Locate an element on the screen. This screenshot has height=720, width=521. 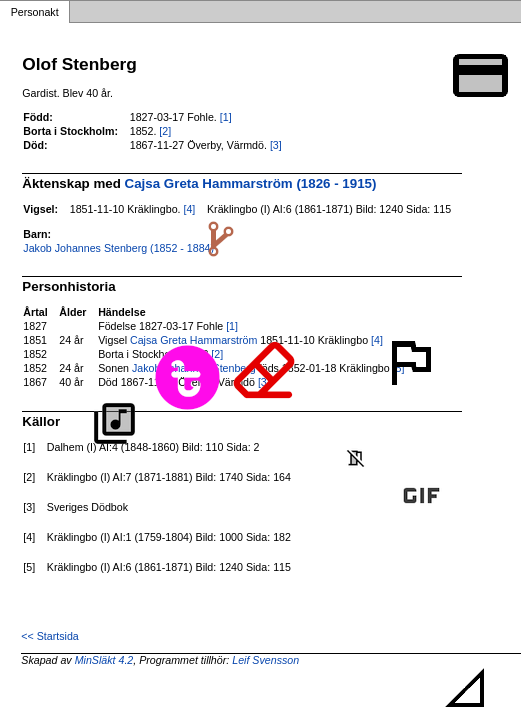
meeting room unavailable is located at coordinates (356, 458).